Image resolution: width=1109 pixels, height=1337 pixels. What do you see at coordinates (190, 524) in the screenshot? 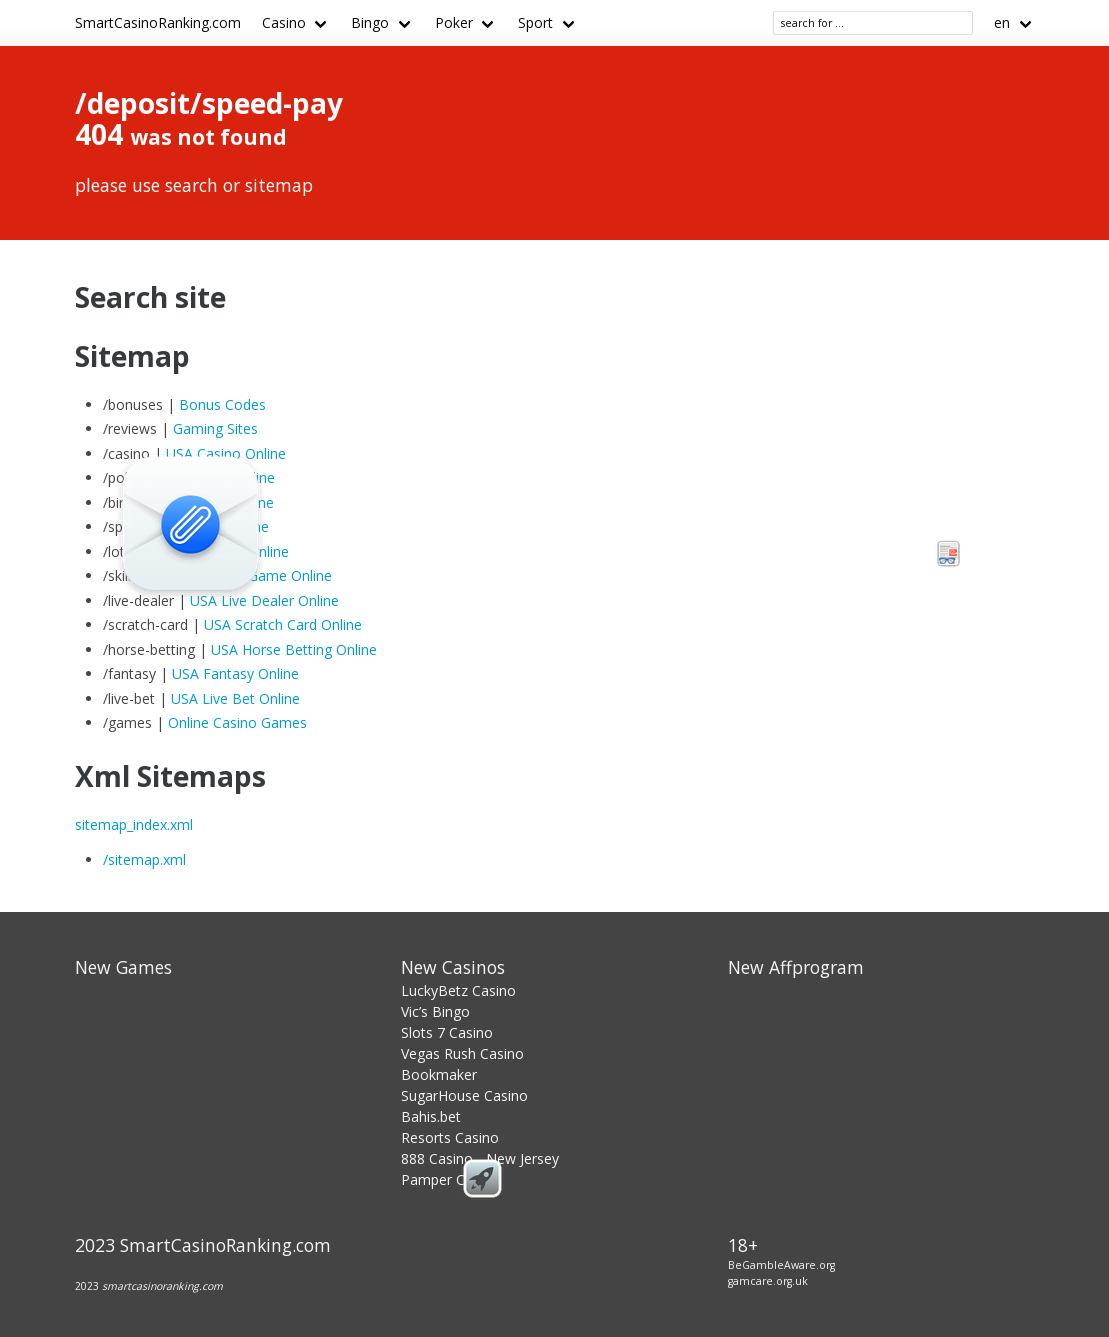
I see `open email attachment viewer` at bounding box center [190, 524].